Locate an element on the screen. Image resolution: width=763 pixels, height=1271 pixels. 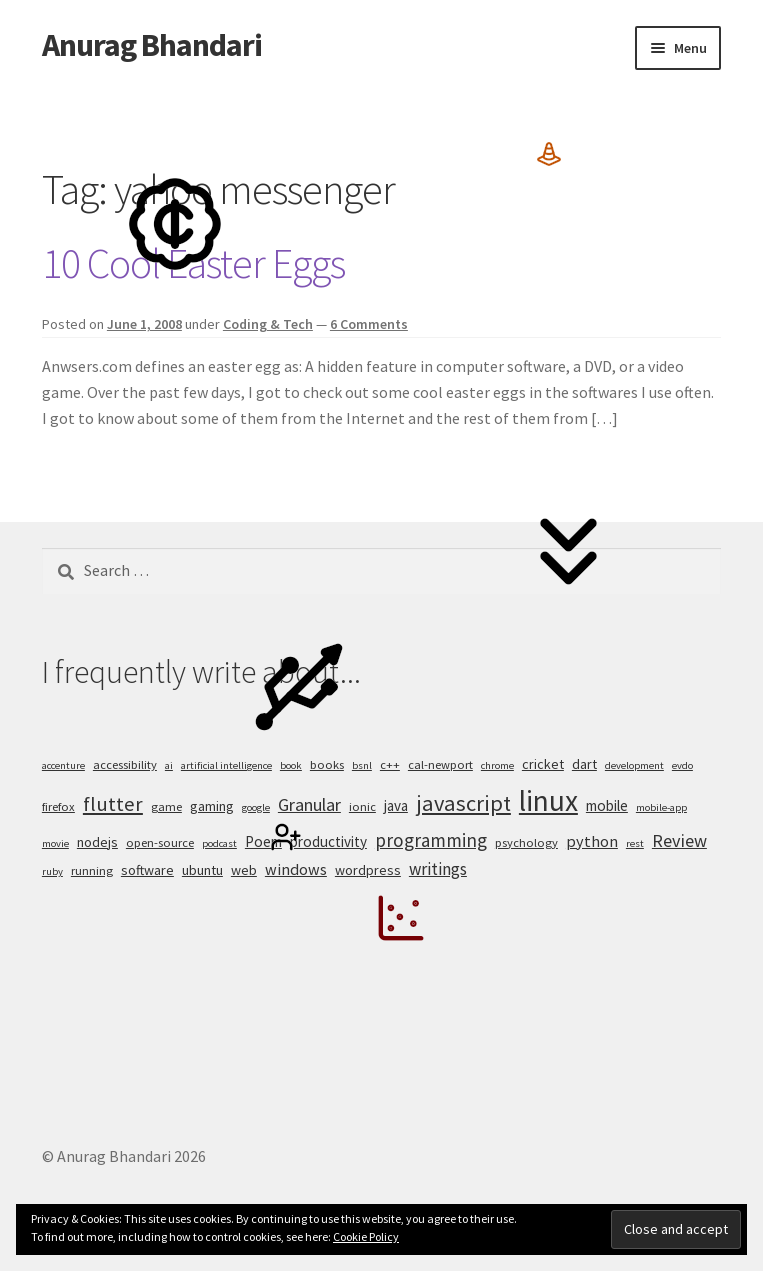
view scatter plot data visualization is located at coordinates (401, 918).